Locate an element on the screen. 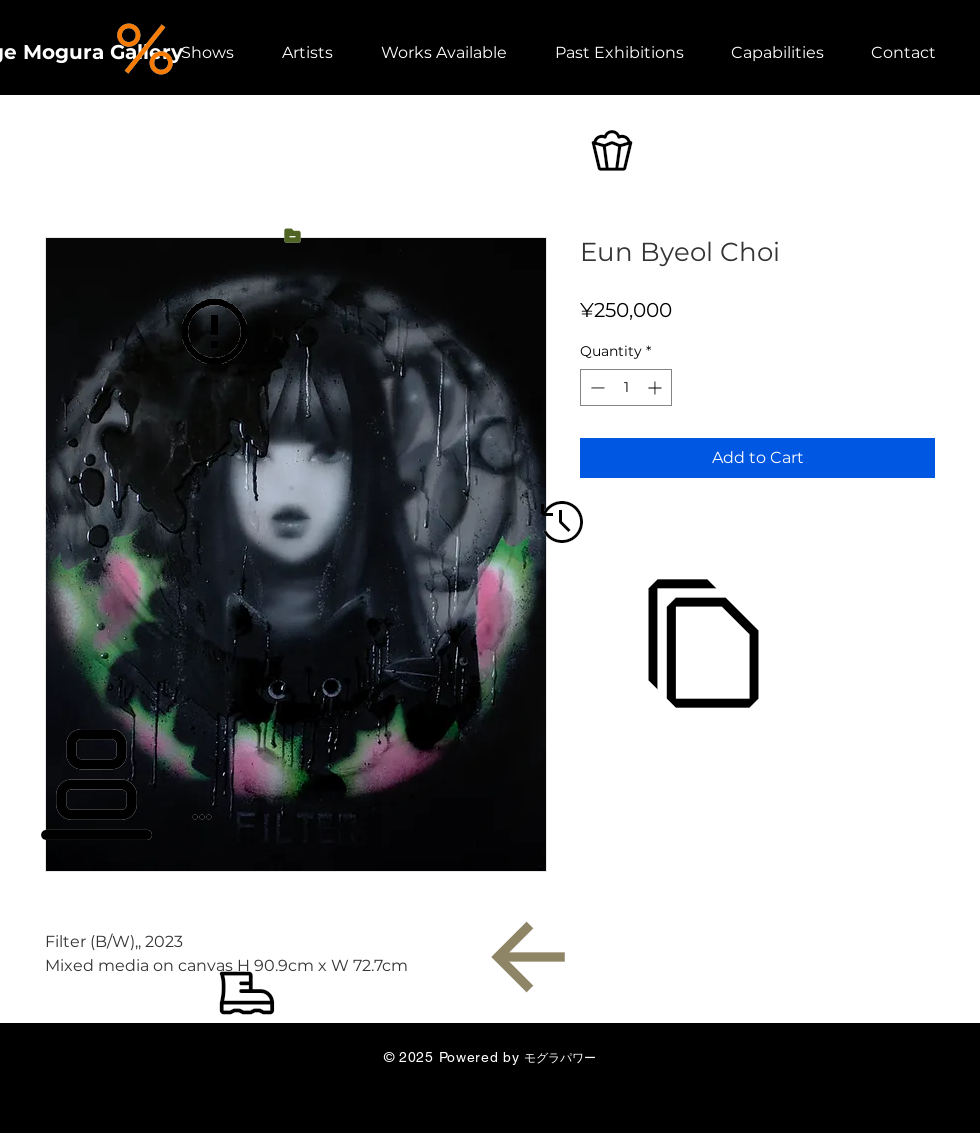 Image resolution: width=980 pixels, height=1133 pixels. view or apply a percentage value is located at coordinates (145, 49).